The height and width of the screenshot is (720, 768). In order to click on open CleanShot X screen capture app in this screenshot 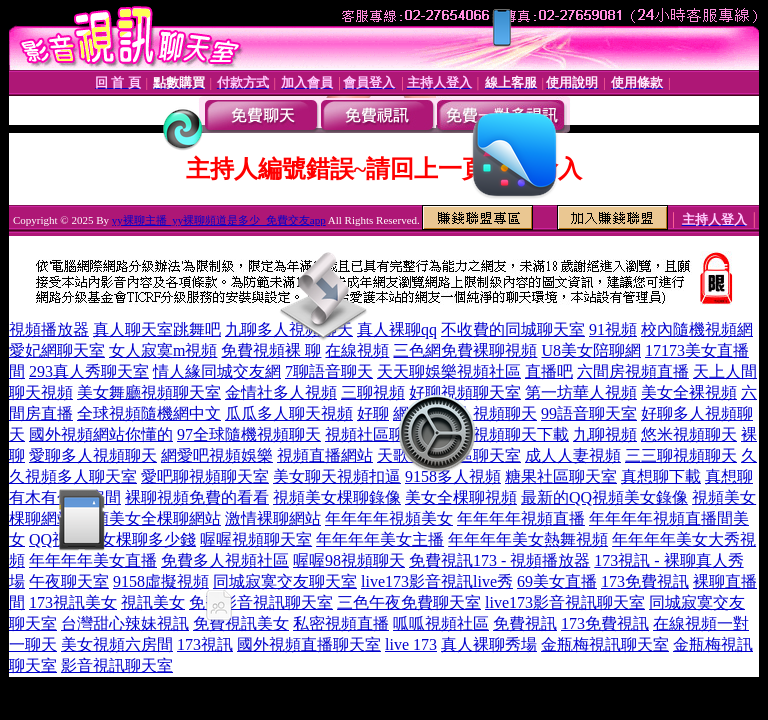, I will do `click(514, 154)`.